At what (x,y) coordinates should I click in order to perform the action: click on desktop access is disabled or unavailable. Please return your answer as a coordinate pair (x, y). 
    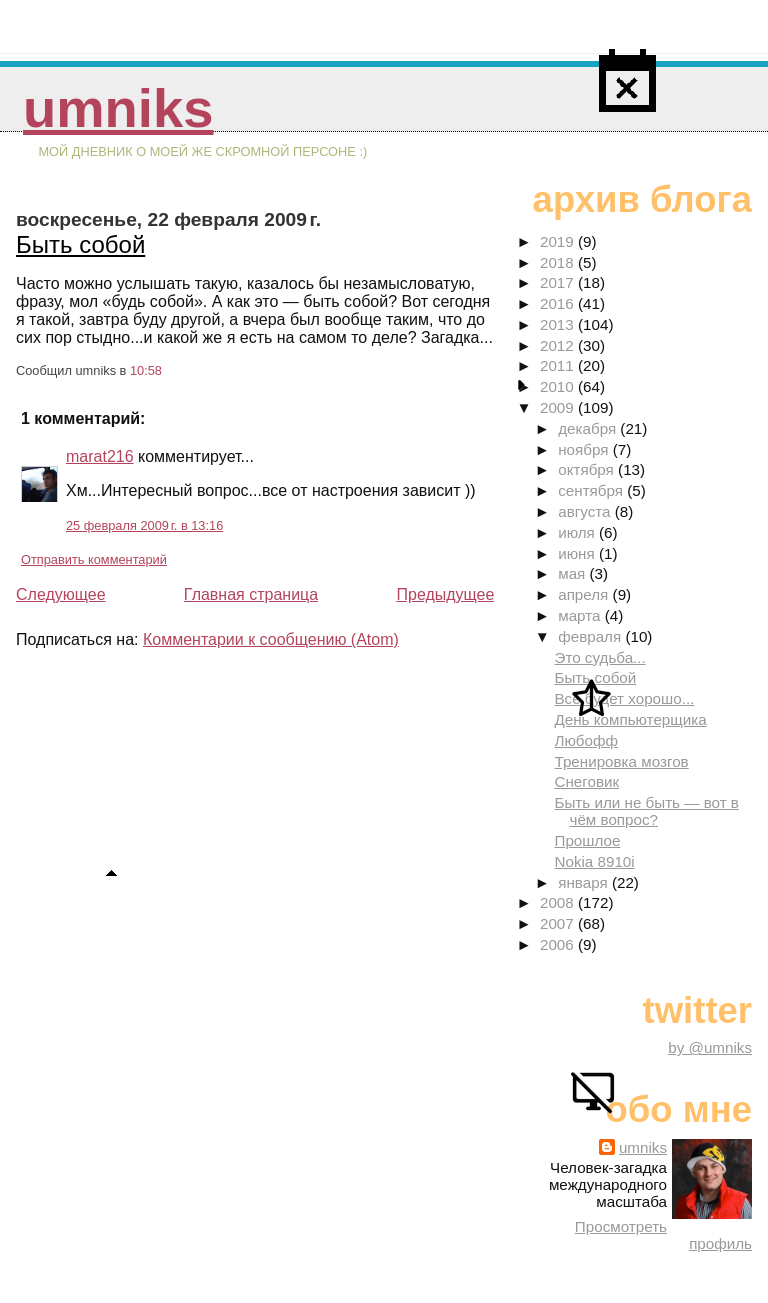
    Looking at the image, I should click on (593, 1091).